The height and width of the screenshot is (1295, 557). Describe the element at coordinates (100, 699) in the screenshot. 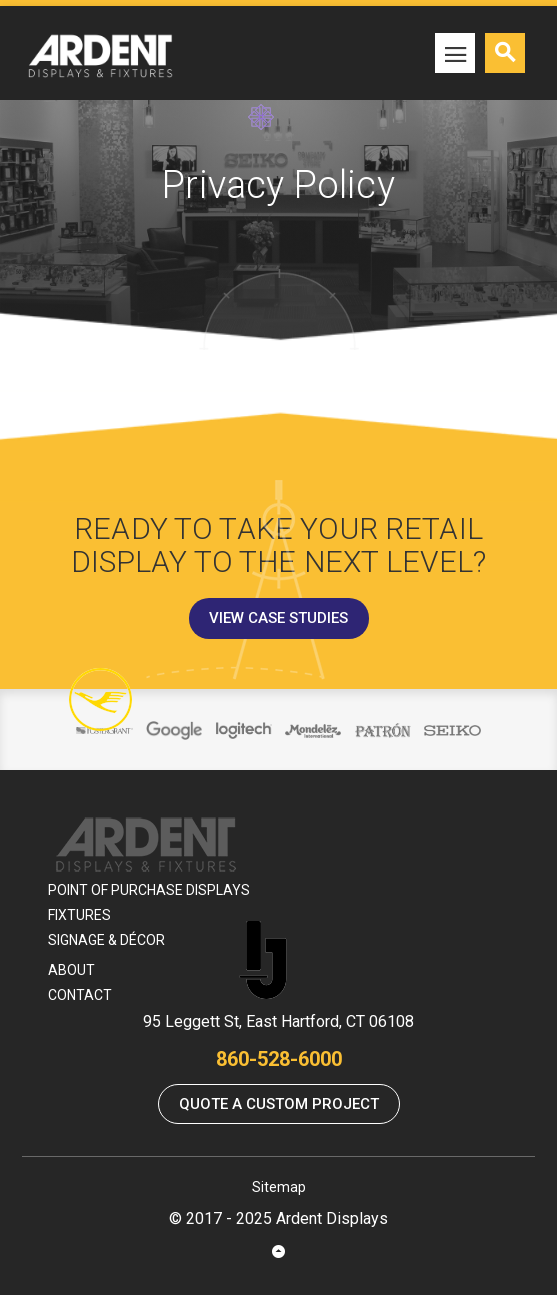

I see `access Lufthansa airline services` at that location.